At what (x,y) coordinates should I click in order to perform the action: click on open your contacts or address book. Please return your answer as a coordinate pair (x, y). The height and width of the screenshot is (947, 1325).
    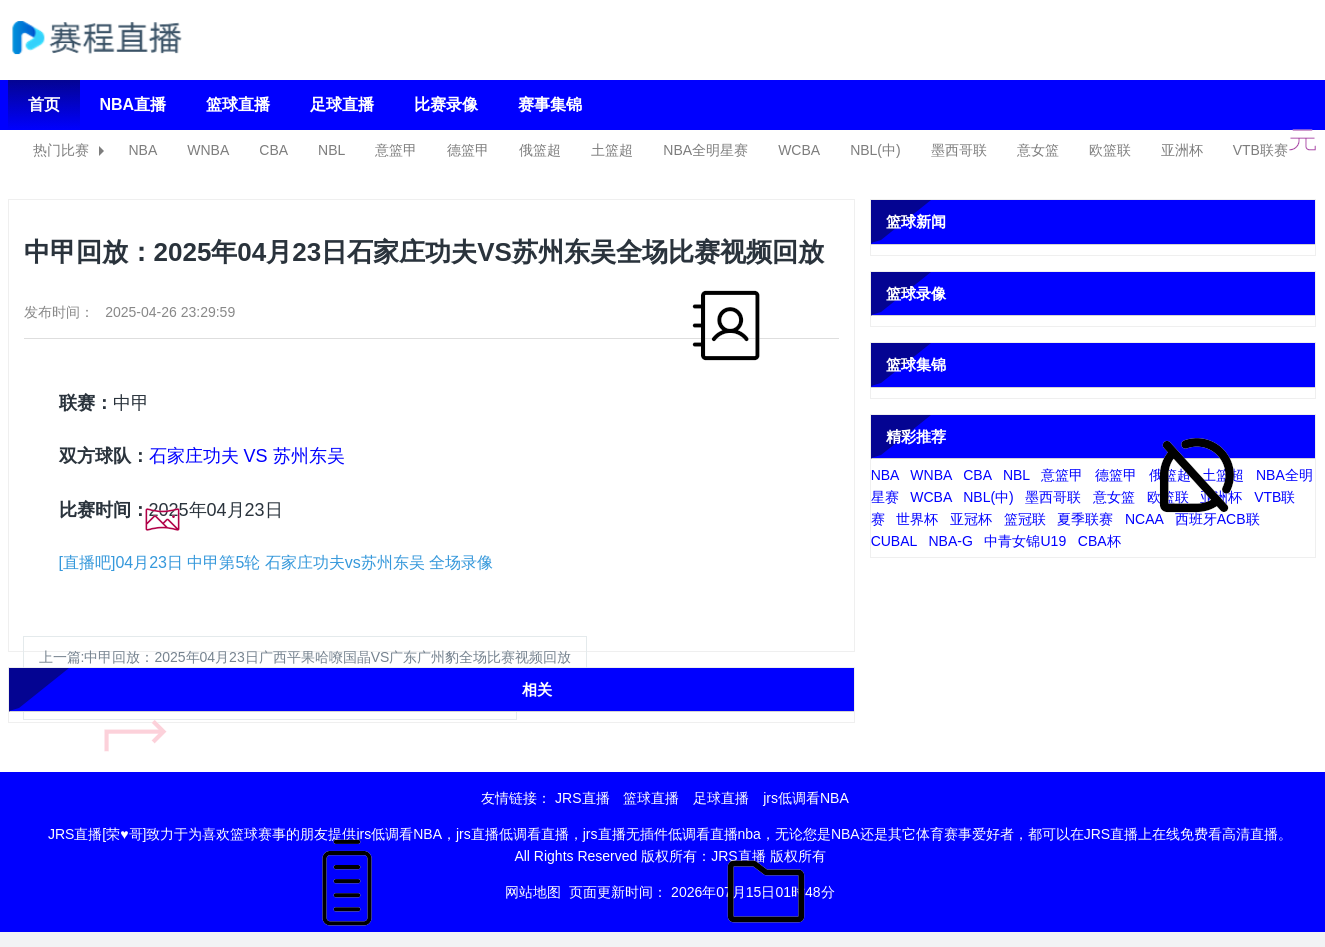
    Looking at the image, I should click on (727, 325).